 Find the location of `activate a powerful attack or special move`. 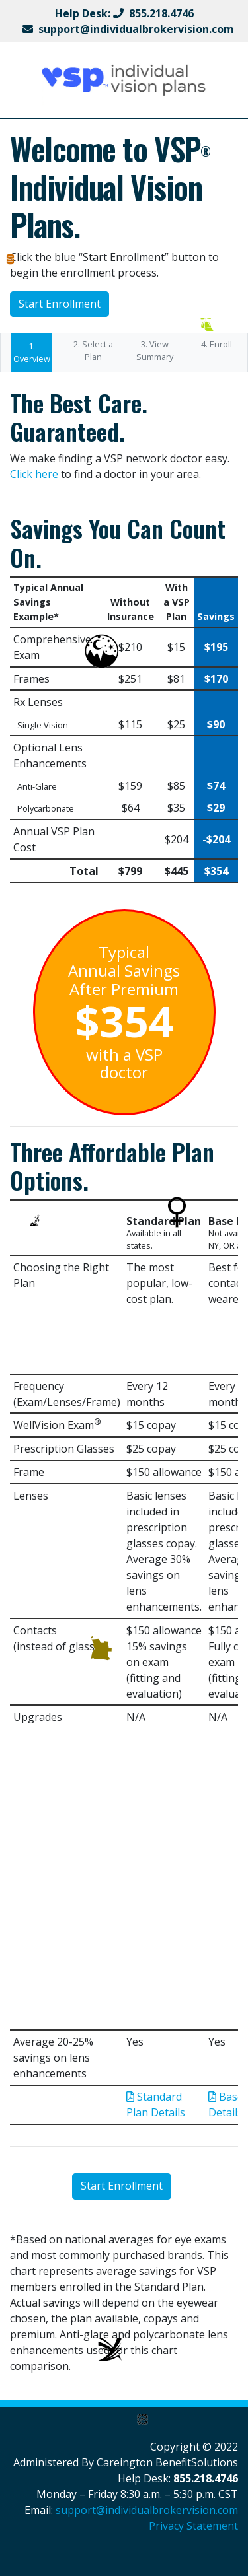

activate a powerful attack or special move is located at coordinates (142, 2419).